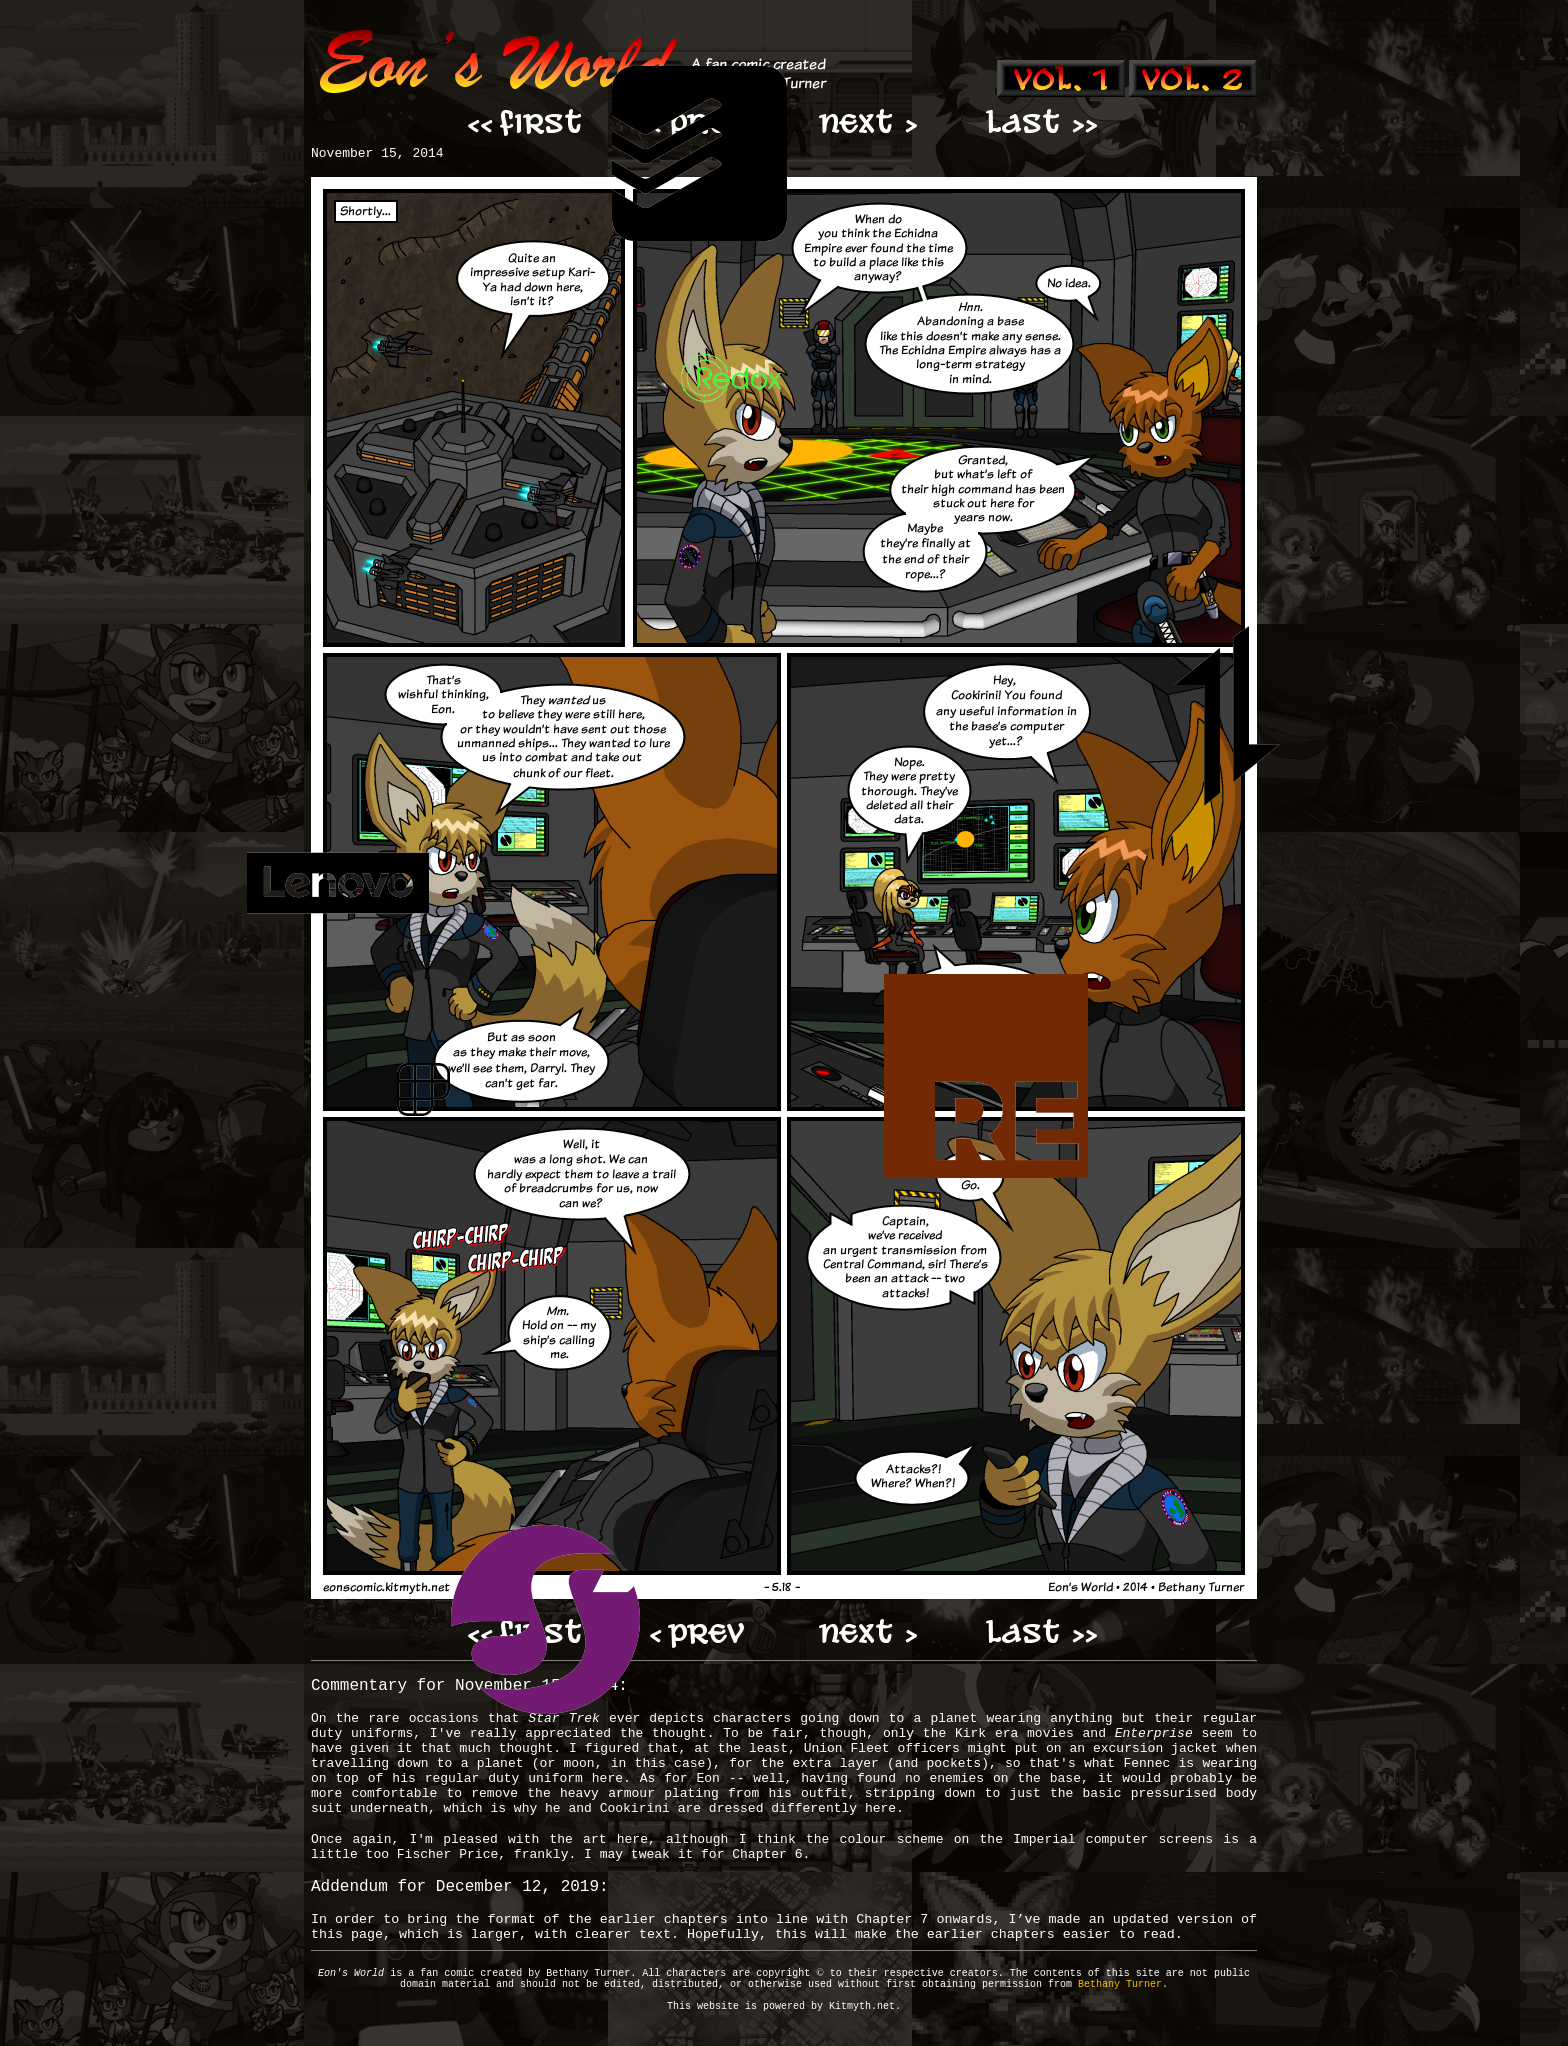  What do you see at coordinates (731, 378) in the screenshot?
I see `redox healthcare data platform logo` at bounding box center [731, 378].